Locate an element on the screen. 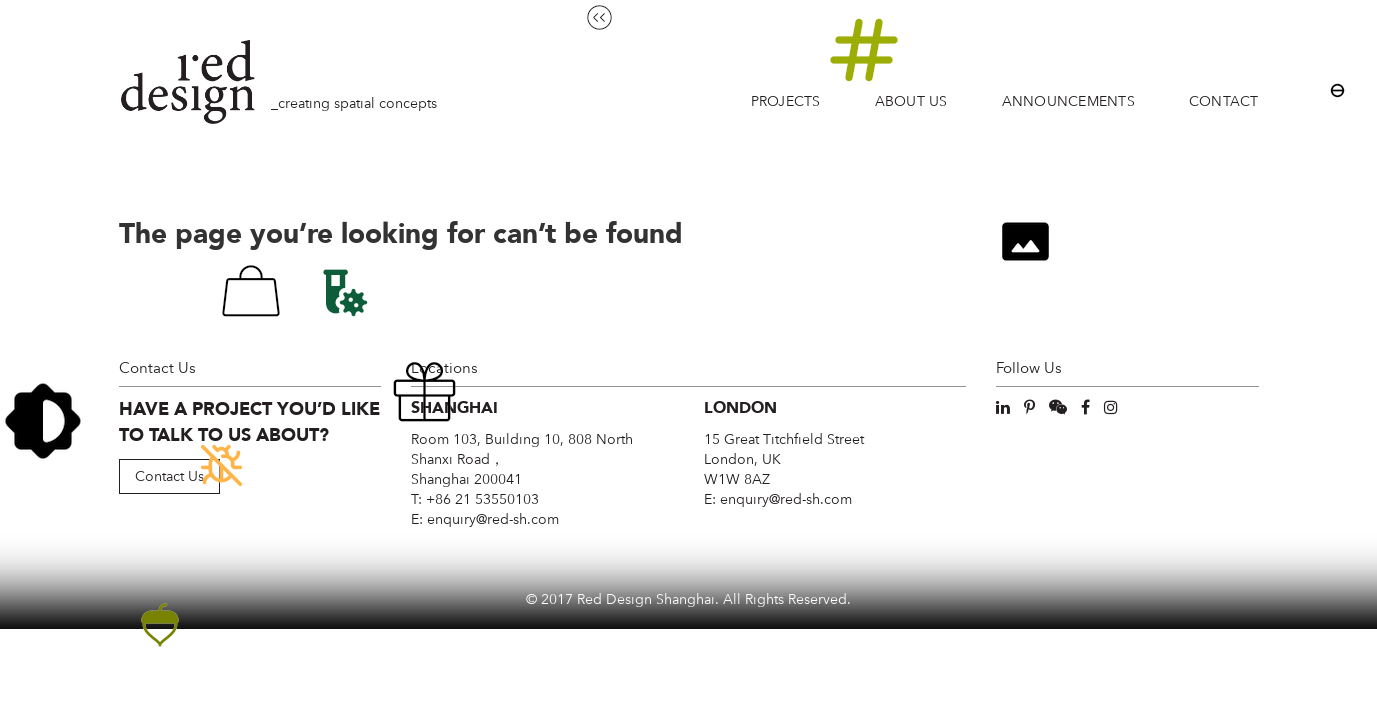 The width and height of the screenshot is (1377, 720). view or add hashtags is located at coordinates (864, 50).